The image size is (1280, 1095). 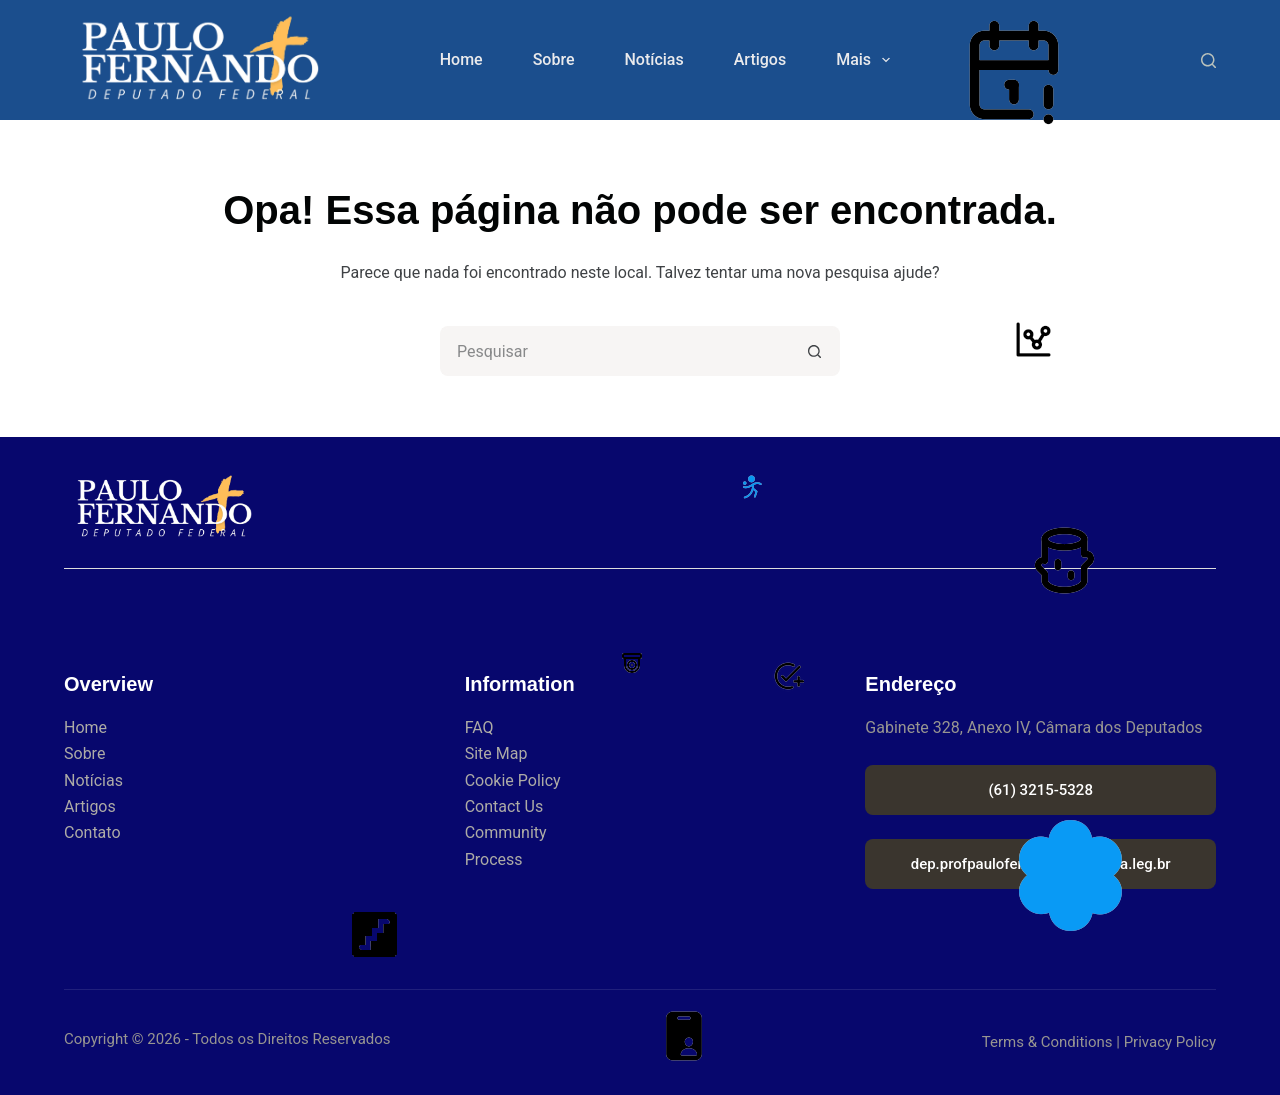 What do you see at coordinates (632, 663) in the screenshot?
I see `access security camera settings` at bounding box center [632, 663].